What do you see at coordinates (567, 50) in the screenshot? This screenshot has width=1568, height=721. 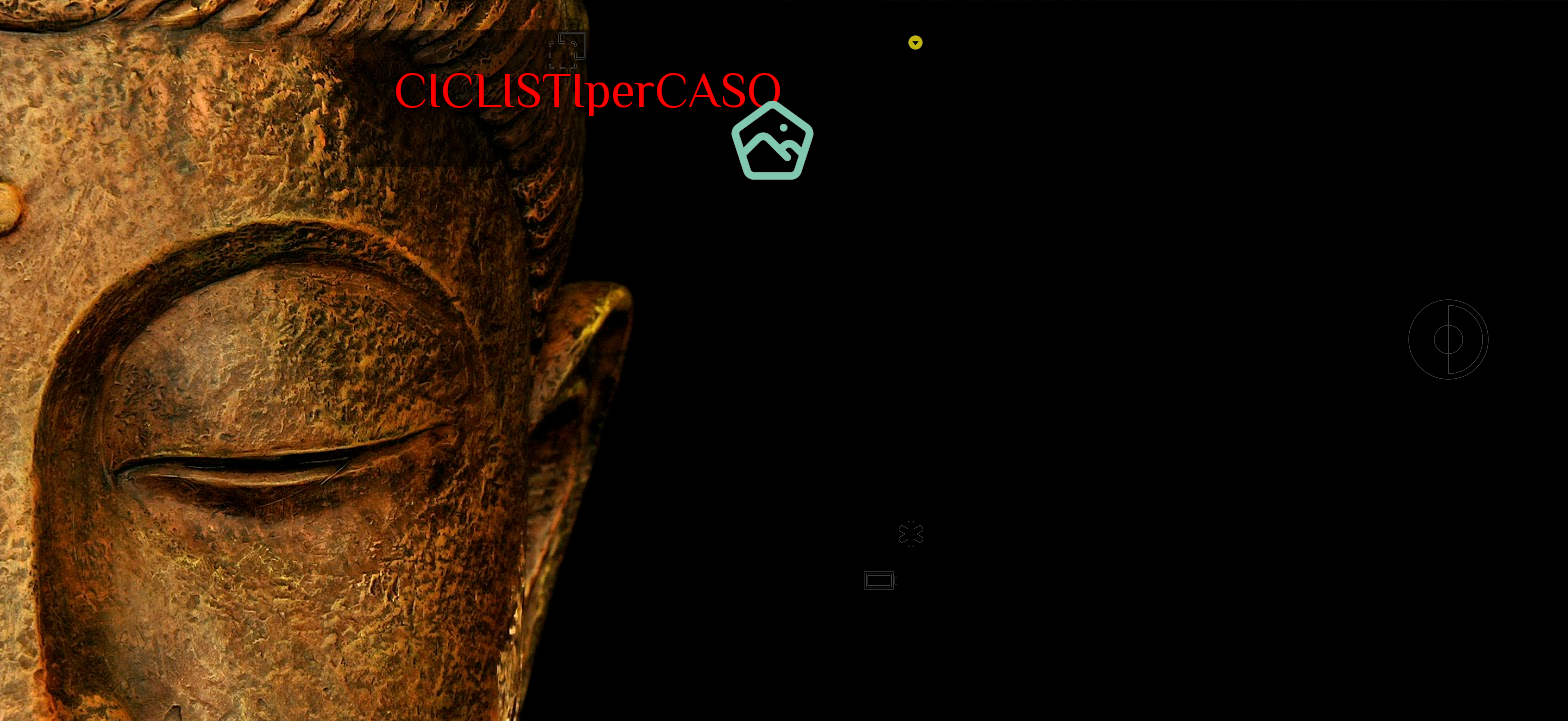 I see `bring selection to front layer` at bounding box center [567, 50].